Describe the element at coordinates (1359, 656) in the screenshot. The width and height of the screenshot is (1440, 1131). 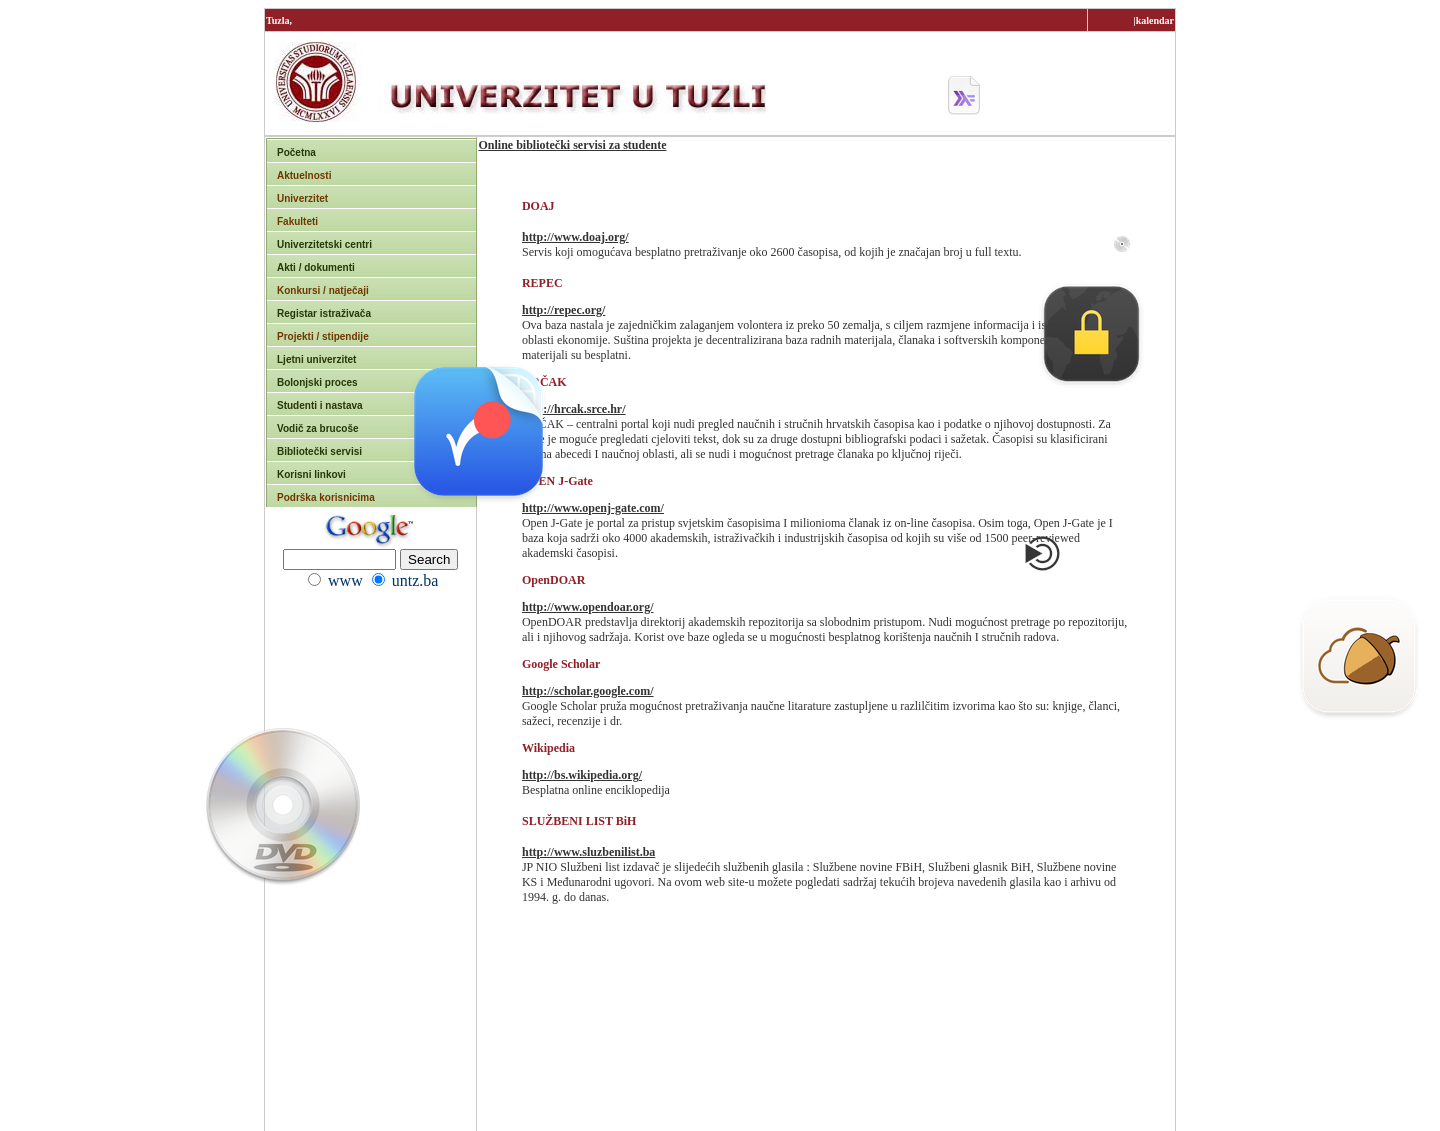
I see `open nut cloud storage app` at that location.